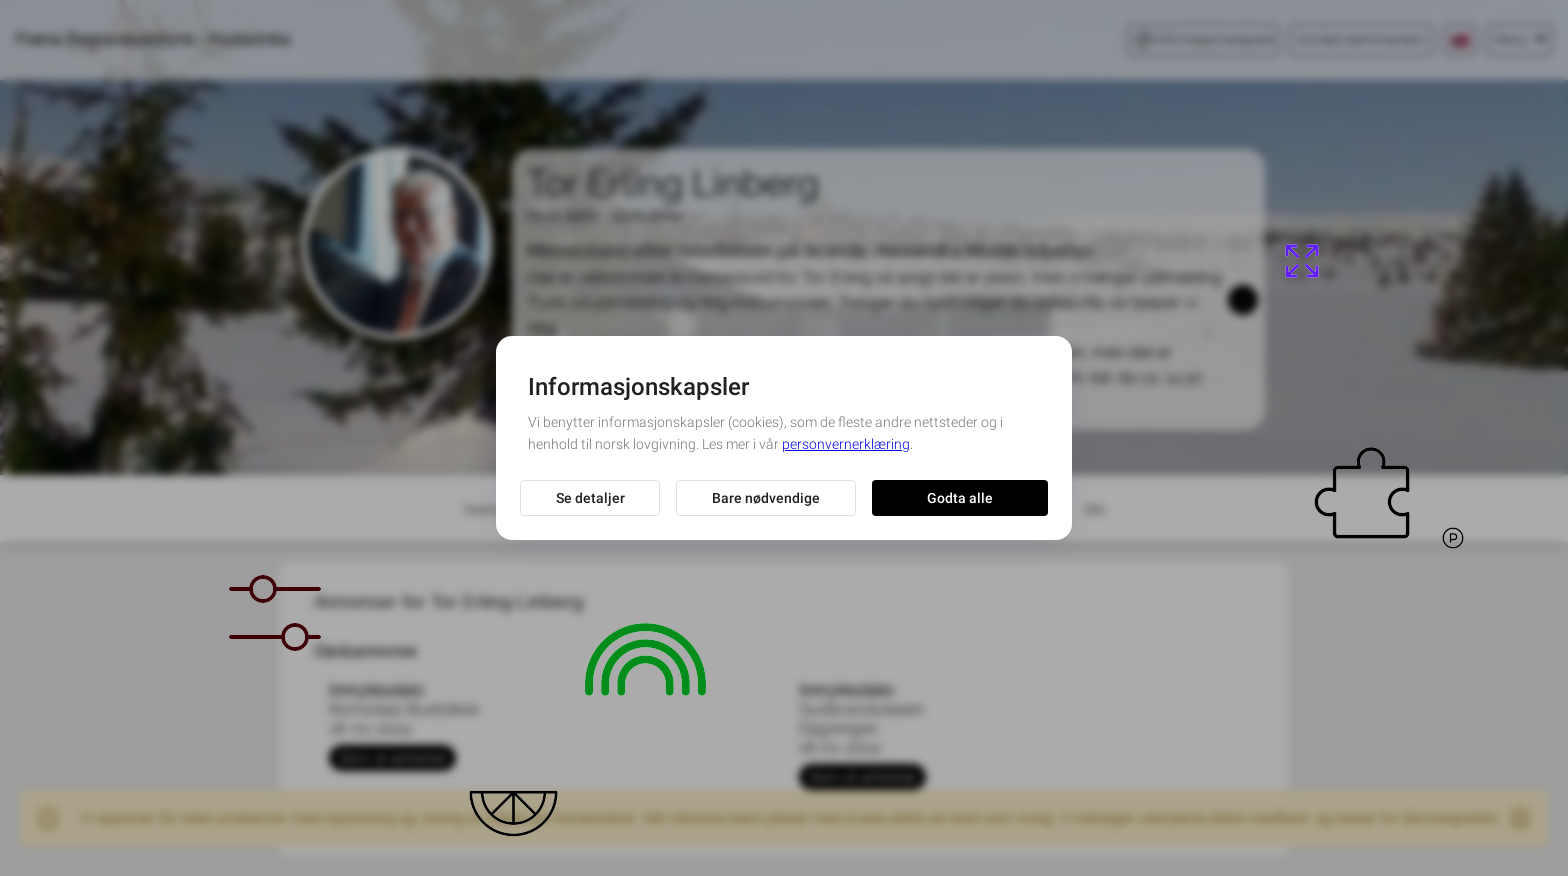 The image size is (1568, 876). What do you see at coordinates (1302, 261) in the screenshot?
I see `expand to fullscreen mode` at bounding box center [1302, 261].